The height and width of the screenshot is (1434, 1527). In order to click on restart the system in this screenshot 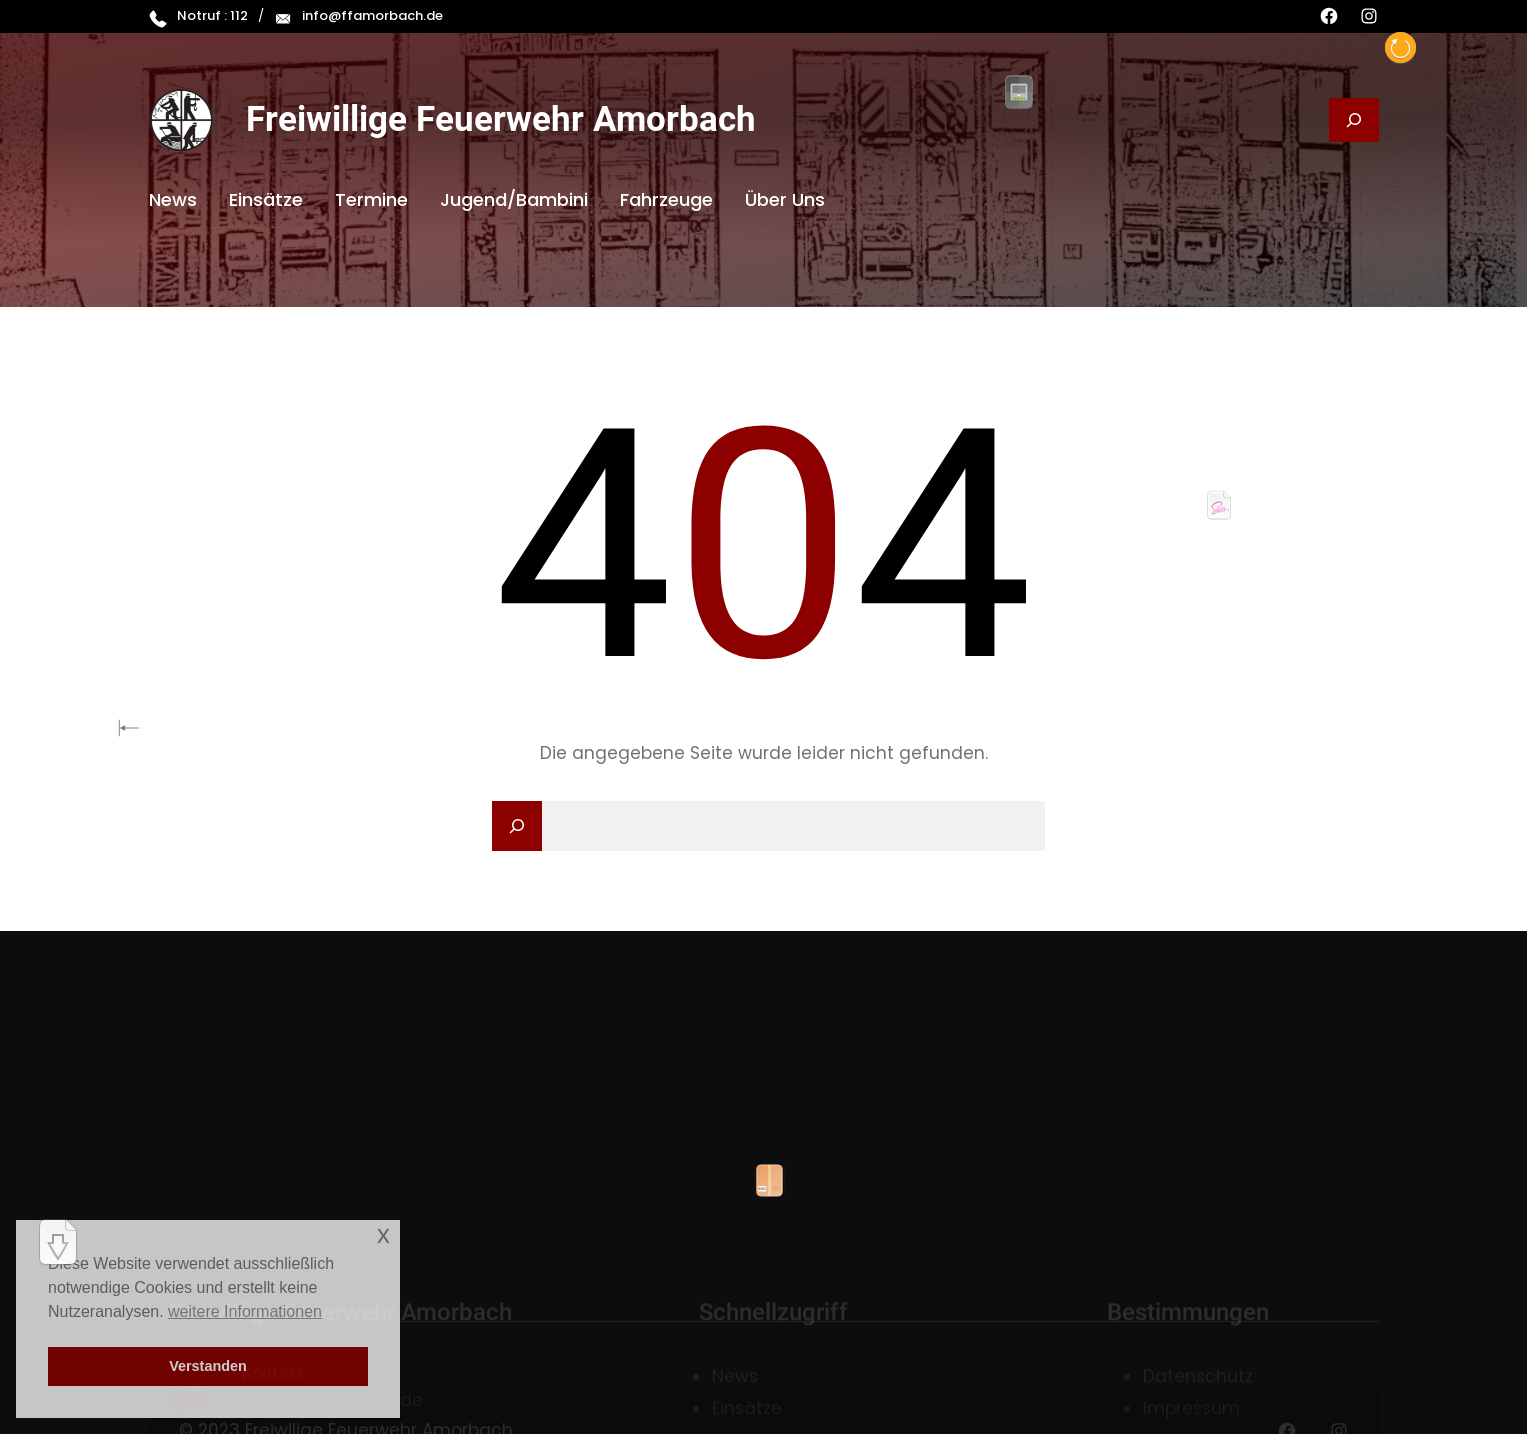, I will do `click(1401, 48)`.